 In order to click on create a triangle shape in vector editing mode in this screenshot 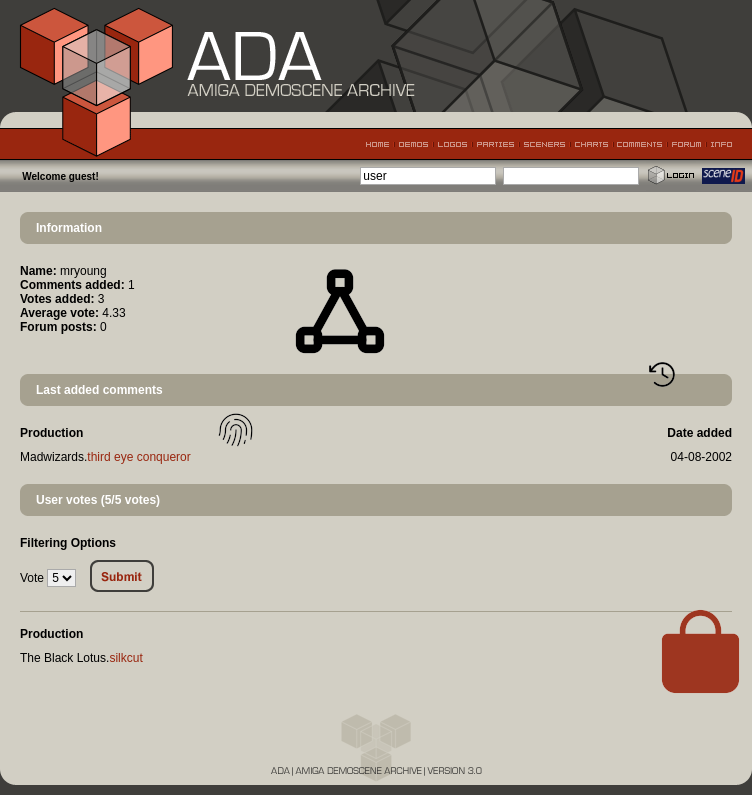, I will do `click(340, 309)`.